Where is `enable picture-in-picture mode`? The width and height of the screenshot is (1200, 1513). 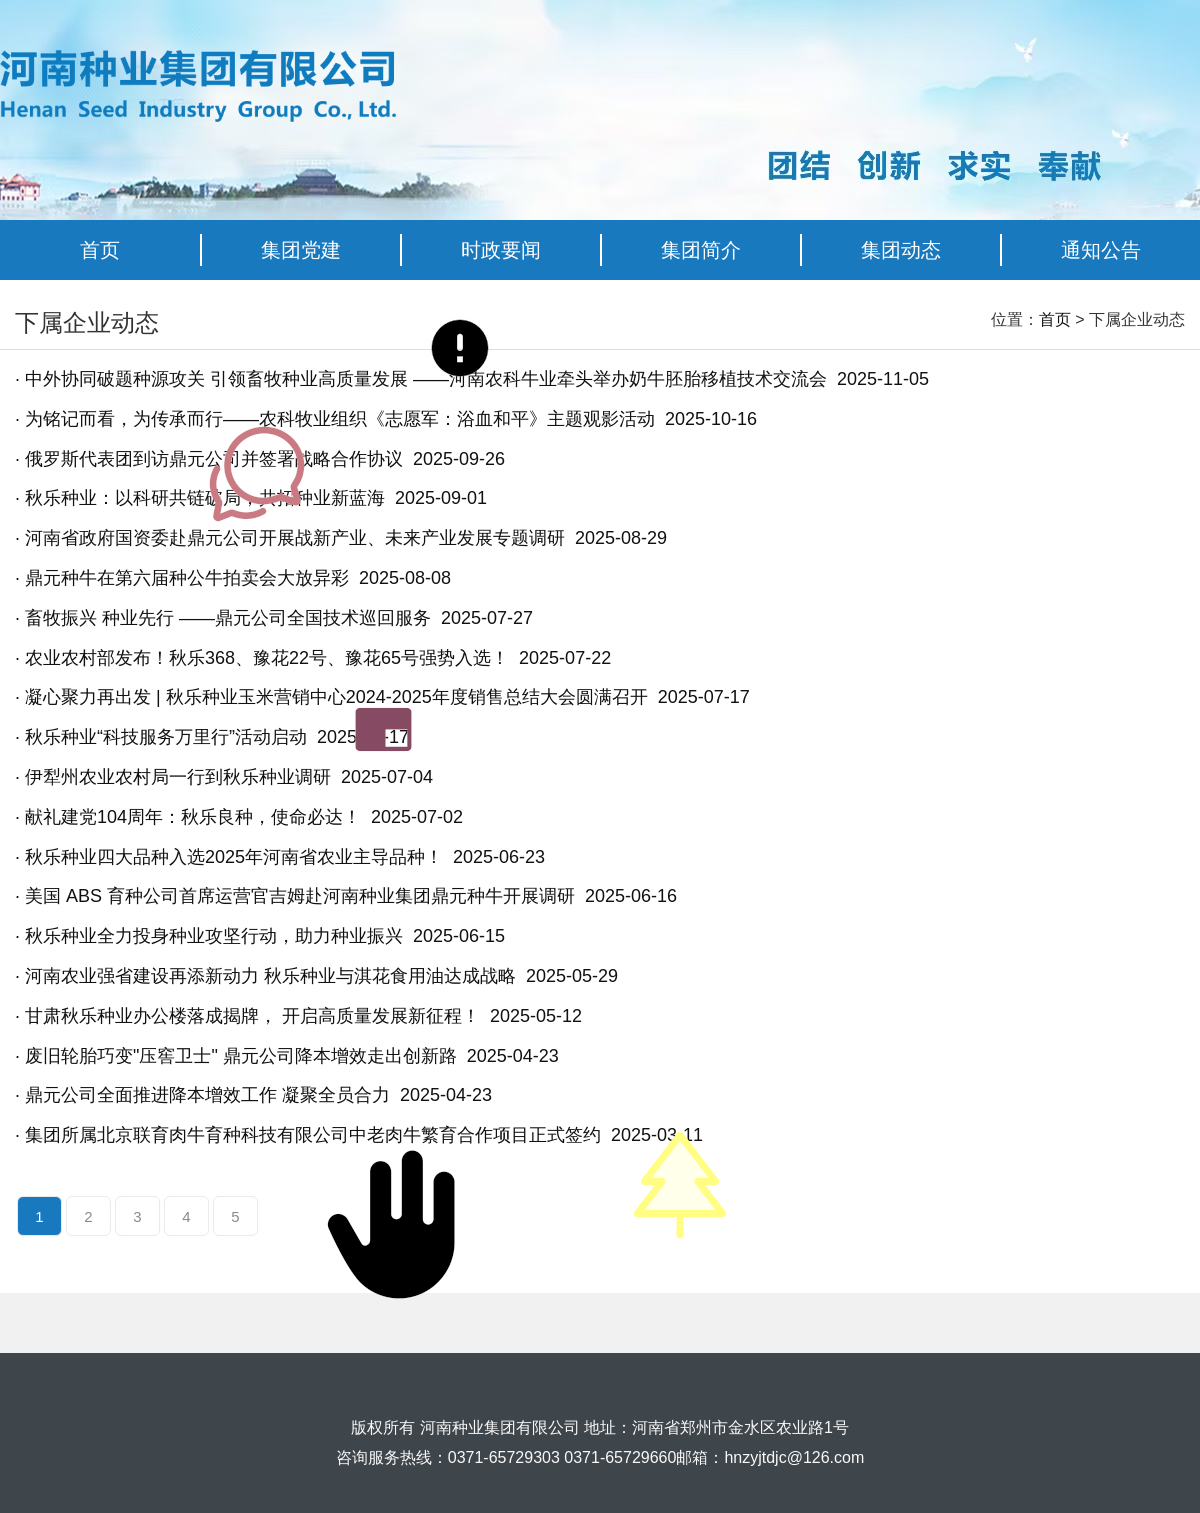 enable picture-in-picture mode is located at coordinates (383, 729).